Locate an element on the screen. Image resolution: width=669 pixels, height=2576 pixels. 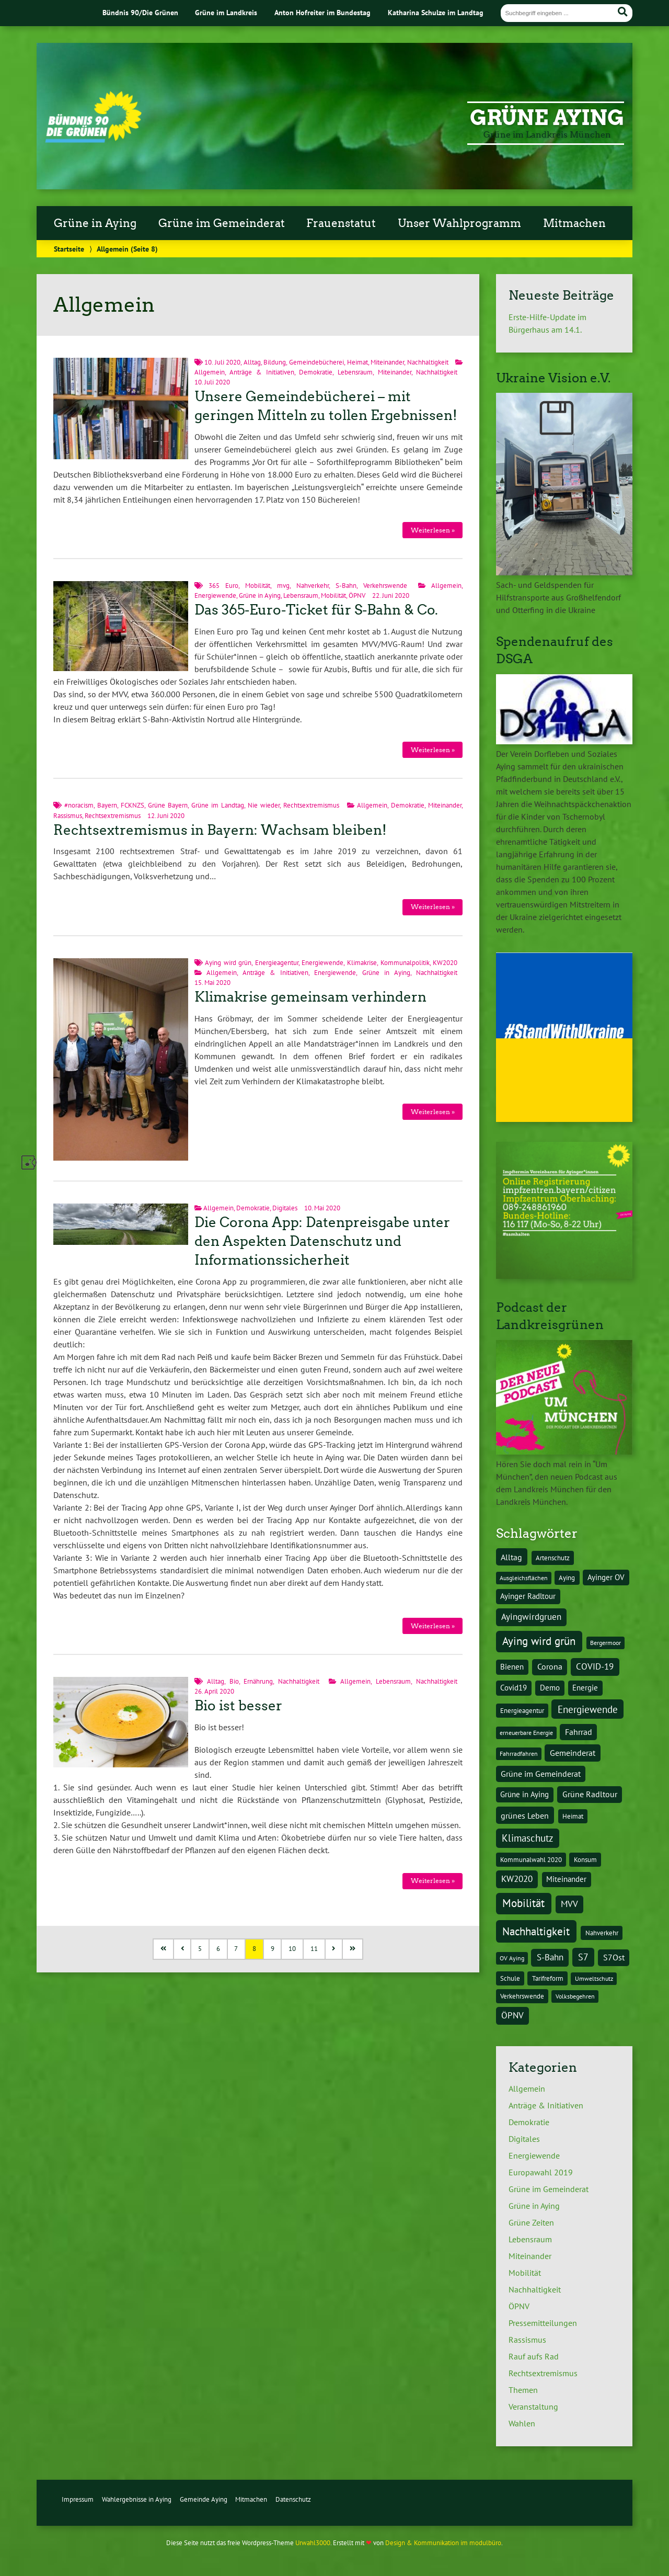
save file to disk is located at coordinates (557, 418).